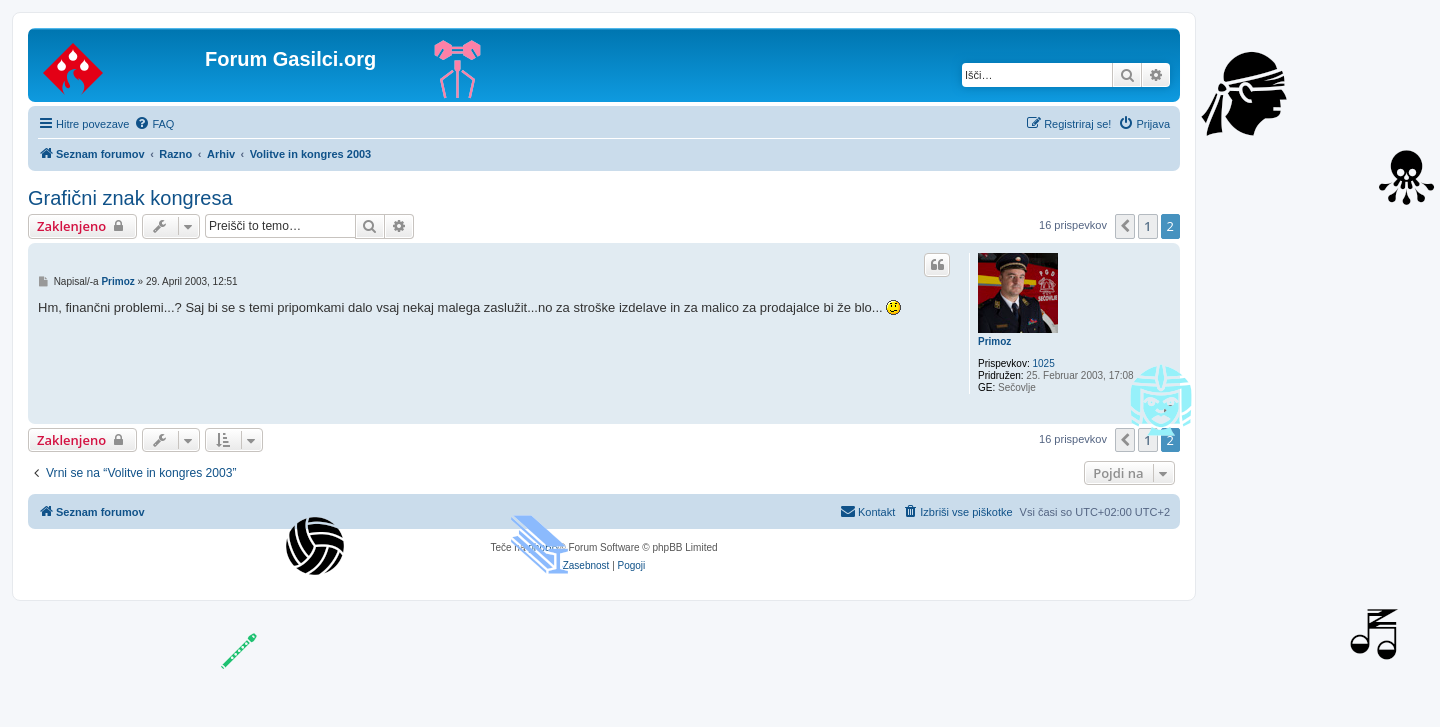  What do you see at coordinates (1244, 94) in the screenshot?
I see `toggle hidden or spoiler content` at bounding box center [1244, 94].